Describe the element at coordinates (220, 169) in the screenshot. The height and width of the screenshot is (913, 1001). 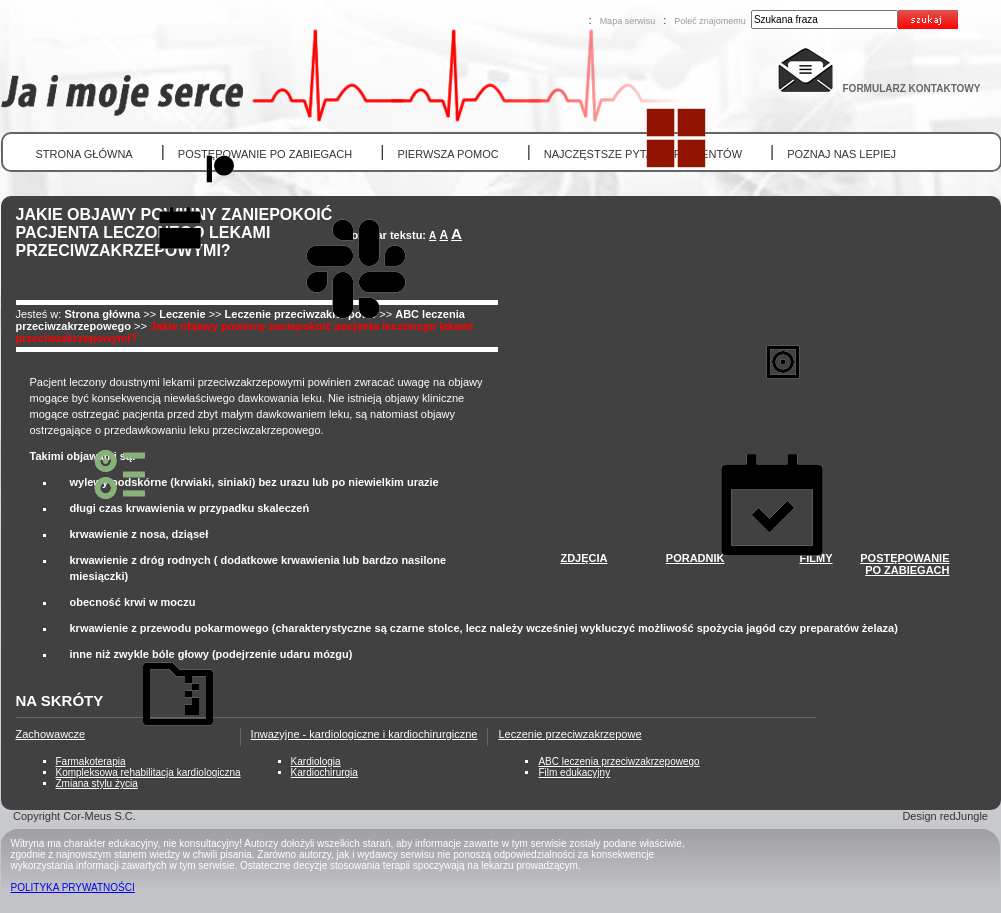
I see `link to patreon profile or page` at that location.